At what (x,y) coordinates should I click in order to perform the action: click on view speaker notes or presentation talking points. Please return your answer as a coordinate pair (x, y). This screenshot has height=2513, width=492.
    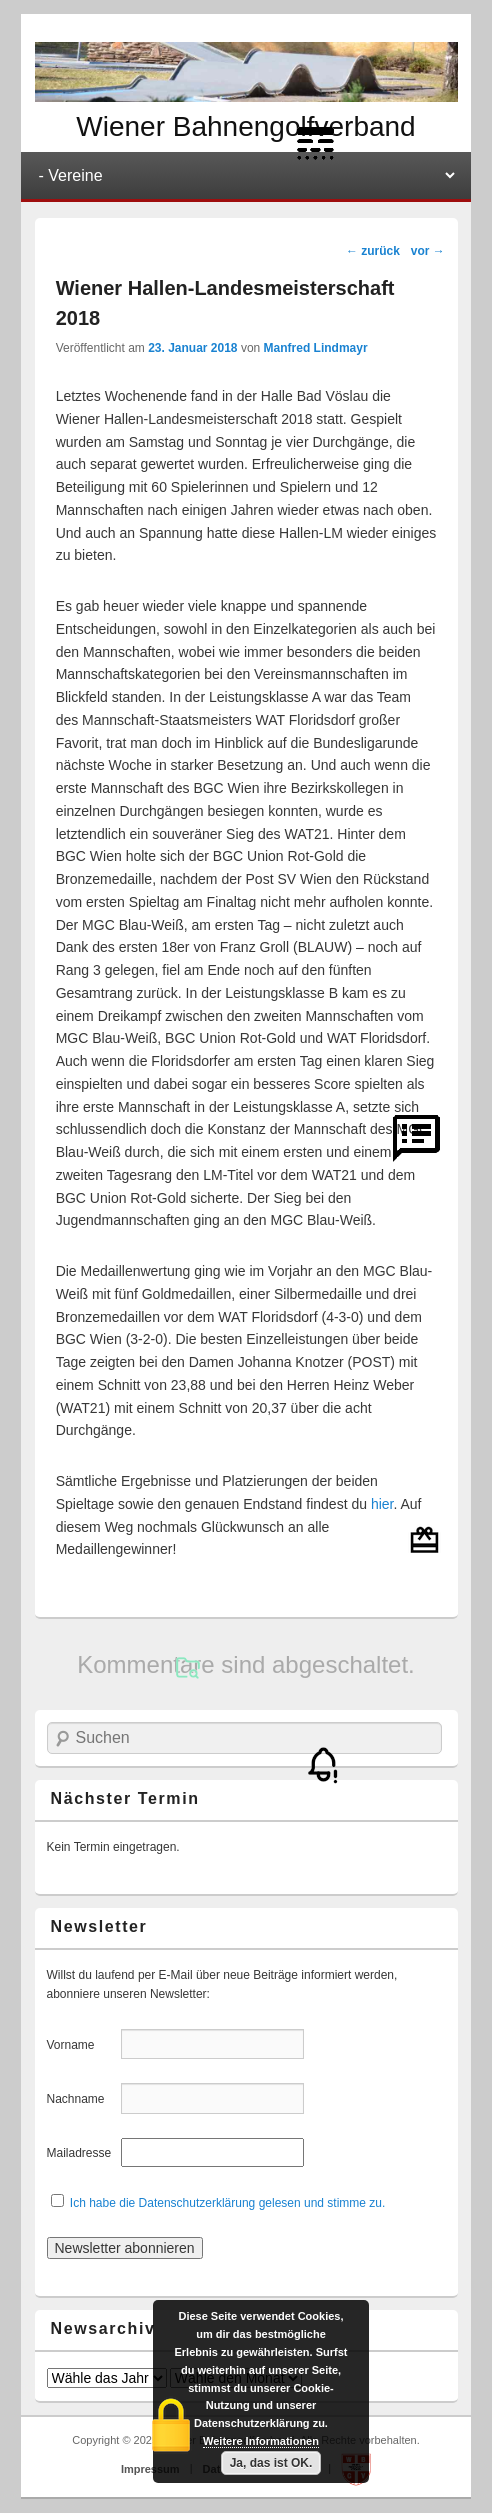
    Looking at the image, I should click on (416, 1138).